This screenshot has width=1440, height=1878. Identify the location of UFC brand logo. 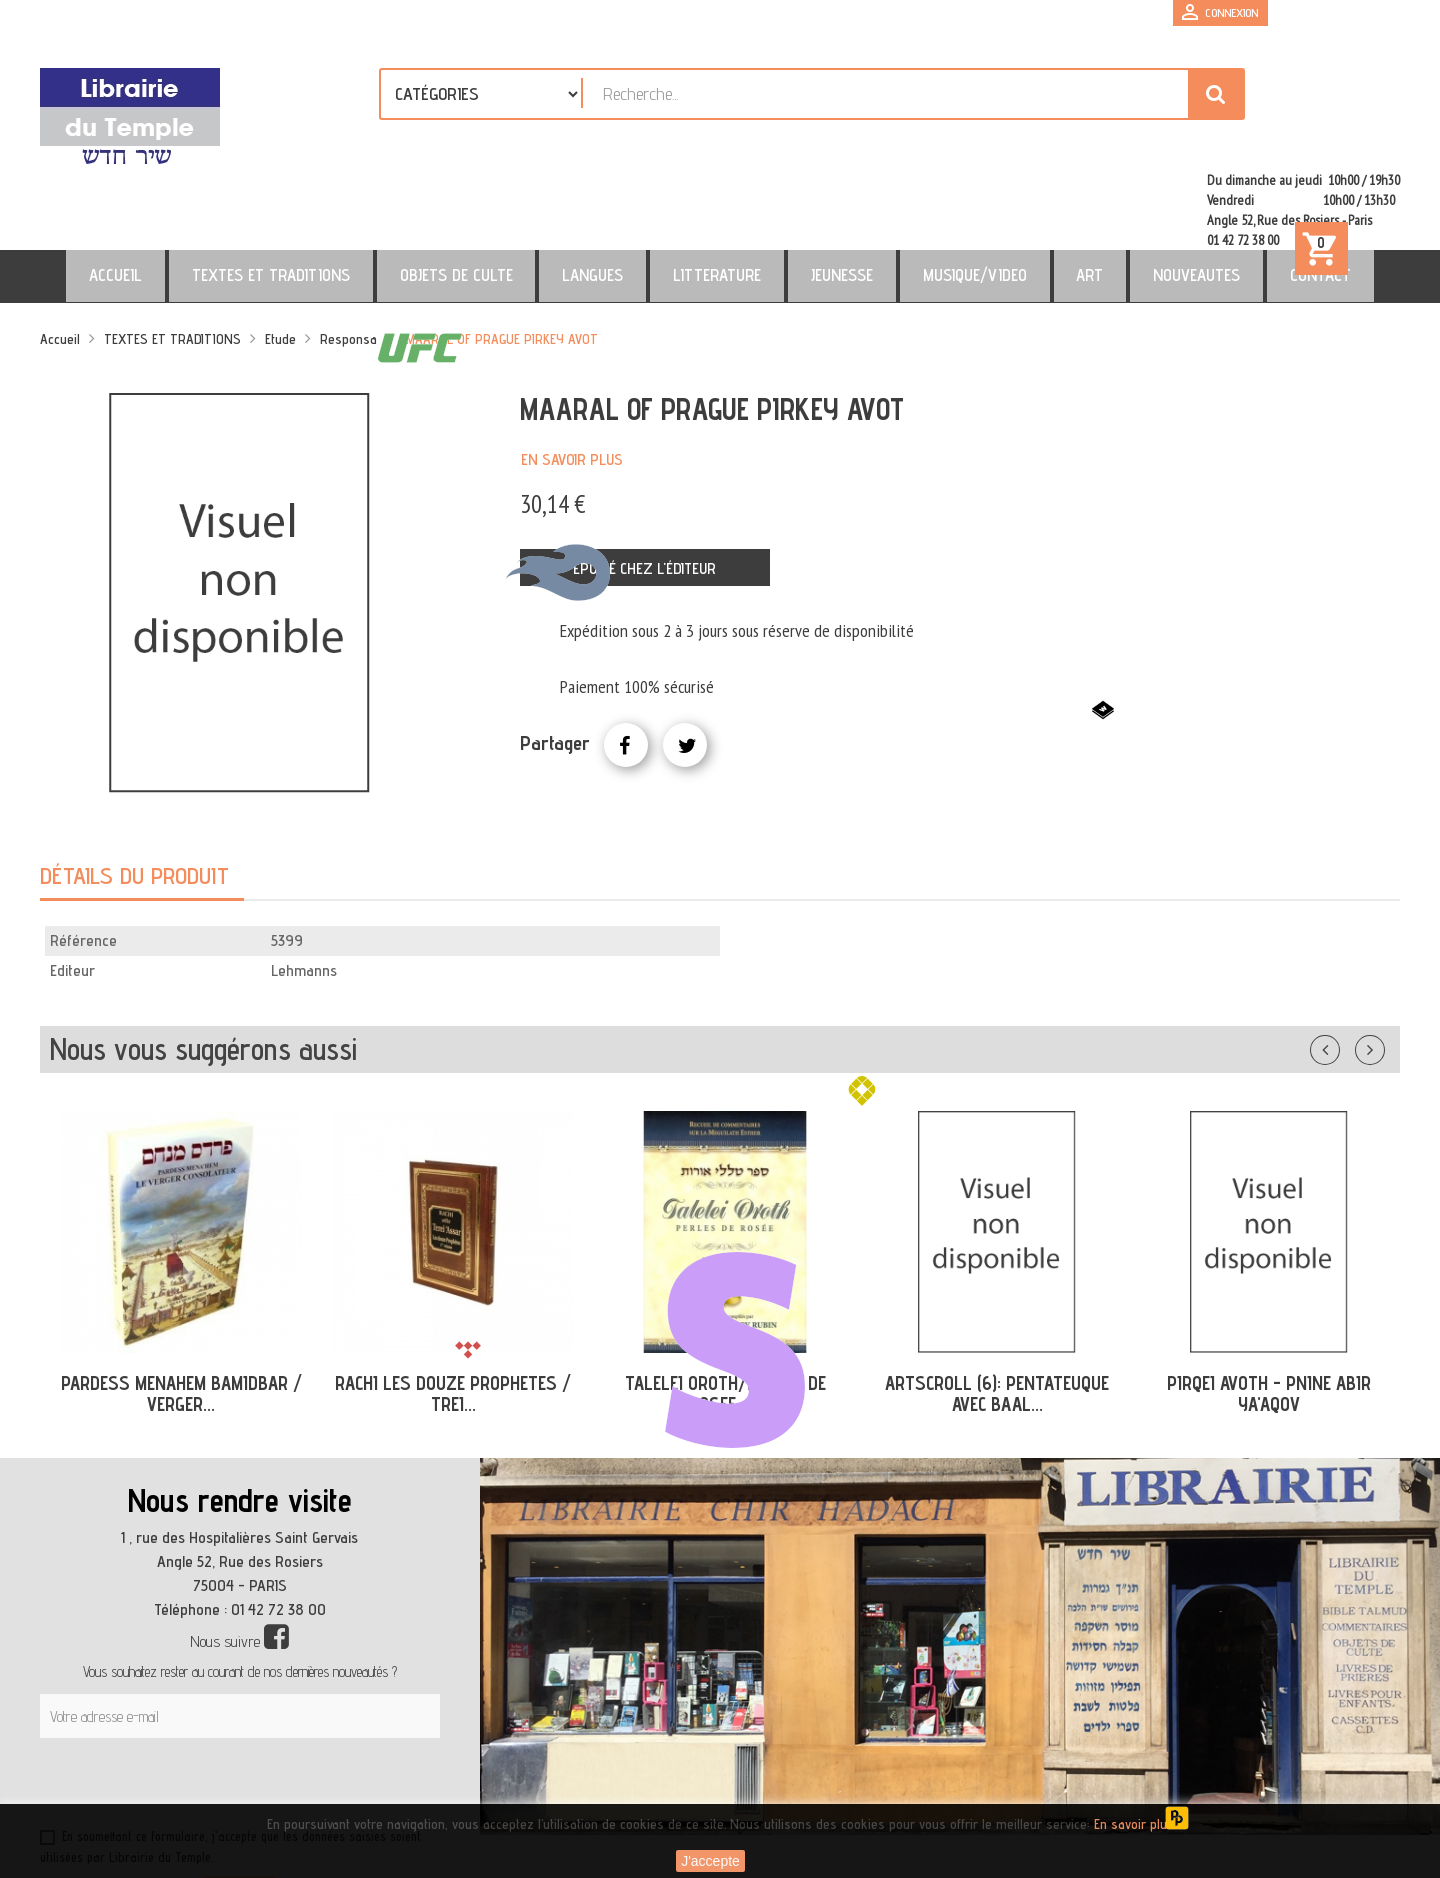
(420, 348).